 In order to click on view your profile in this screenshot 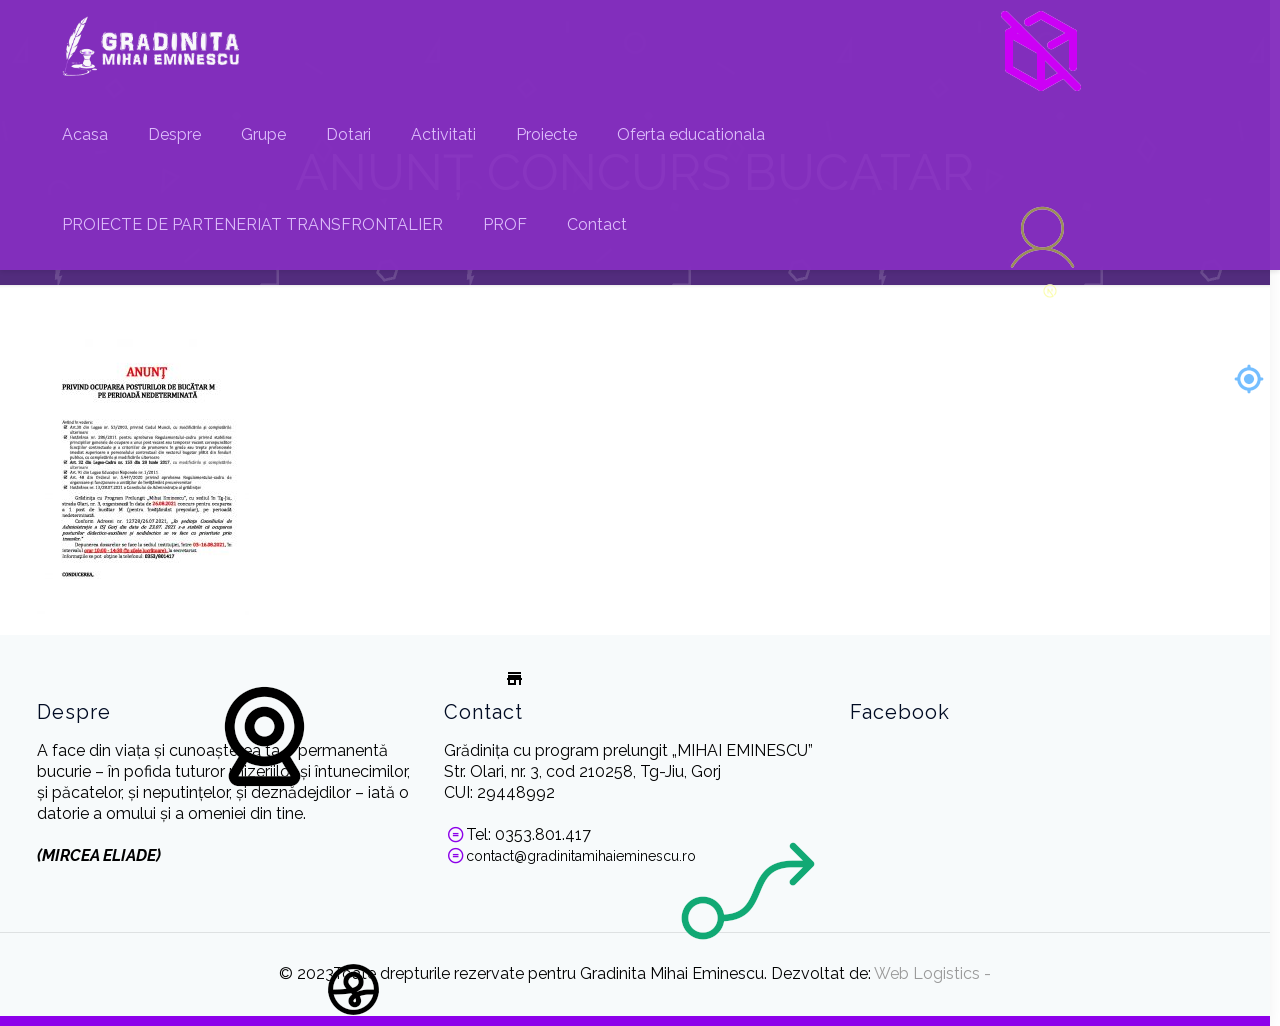, I will do `click(1042, 238)`.